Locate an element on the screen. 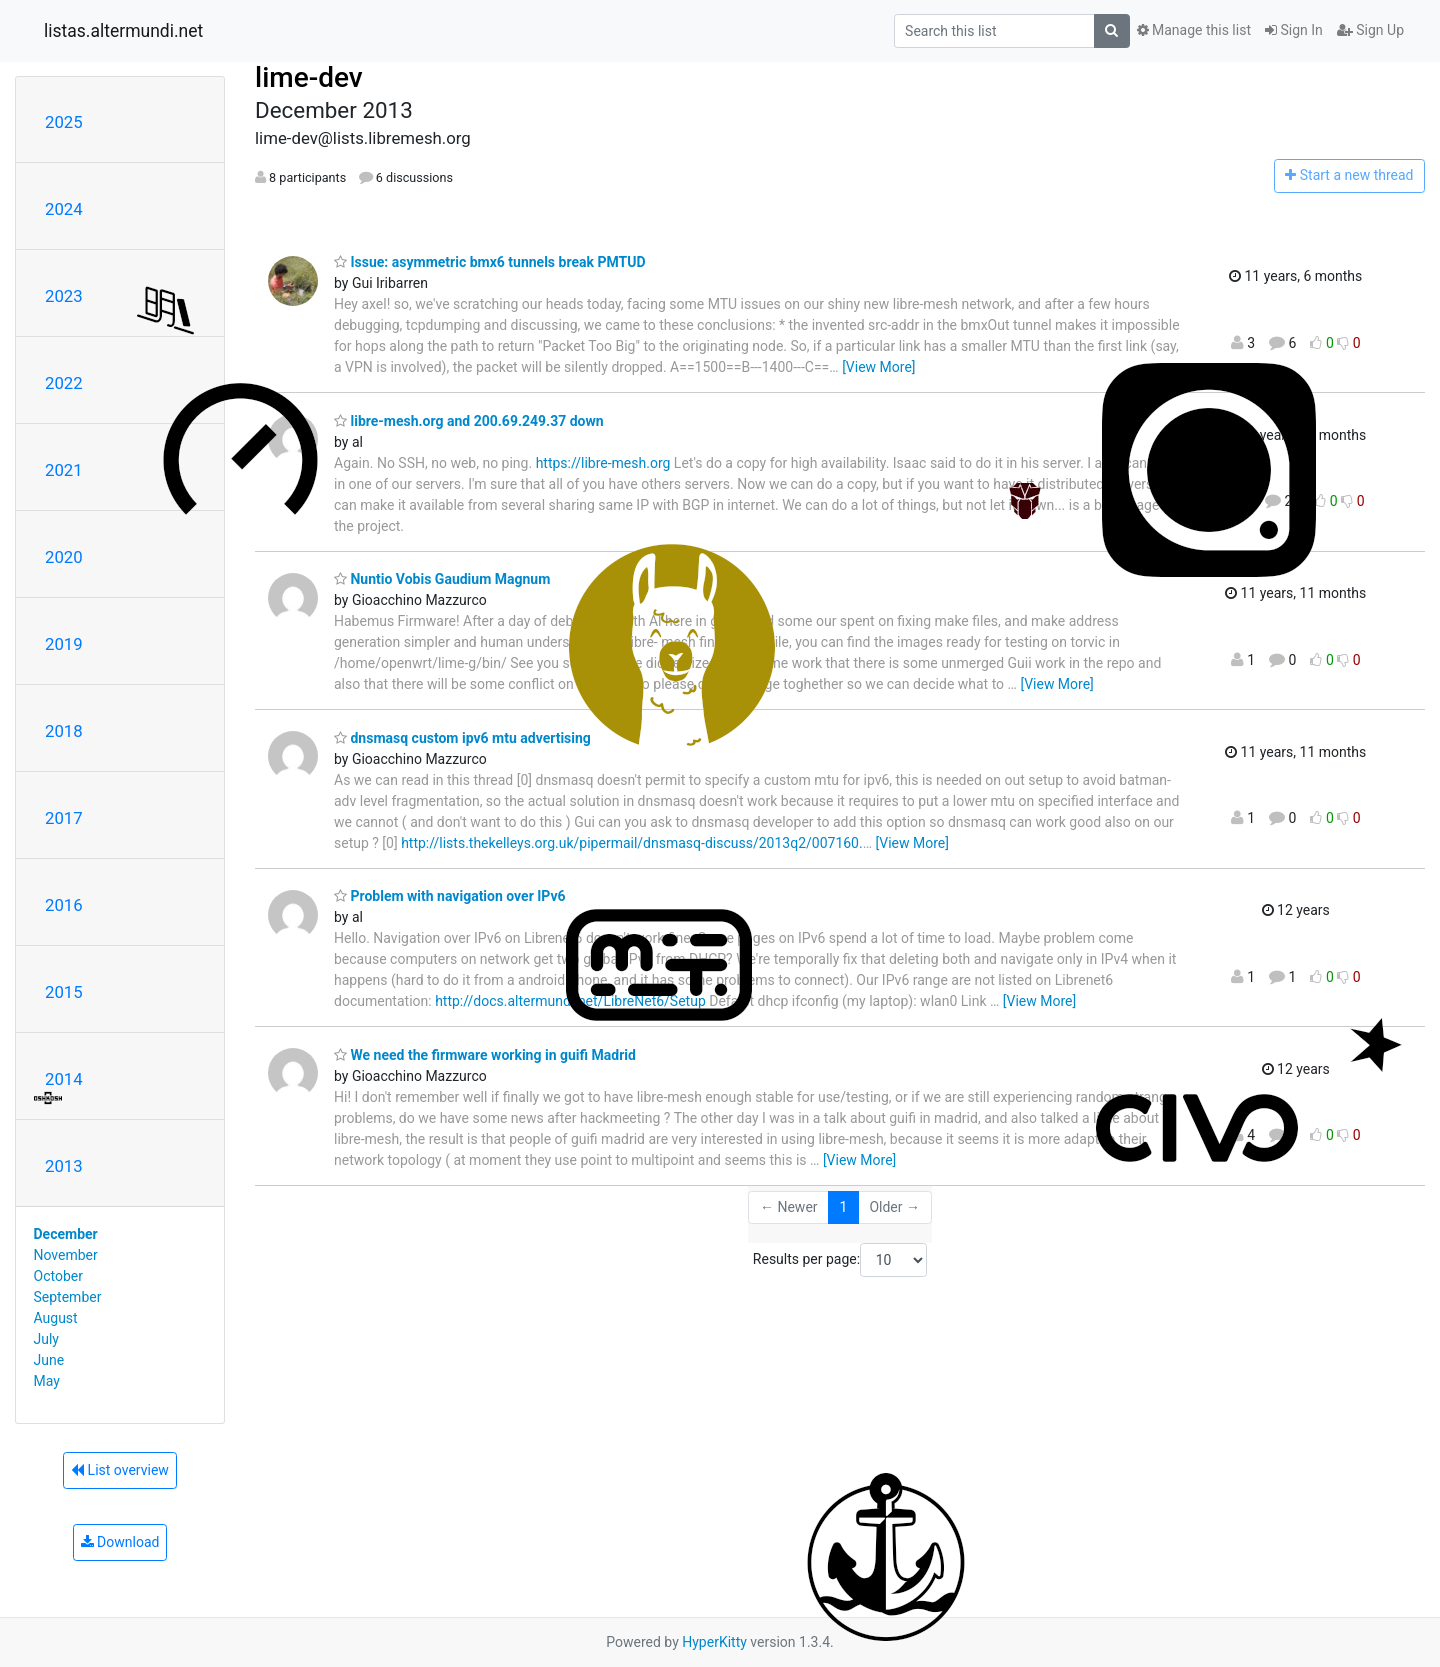  PrimeVue UI component library logo is located at coordinates (1025, 501).